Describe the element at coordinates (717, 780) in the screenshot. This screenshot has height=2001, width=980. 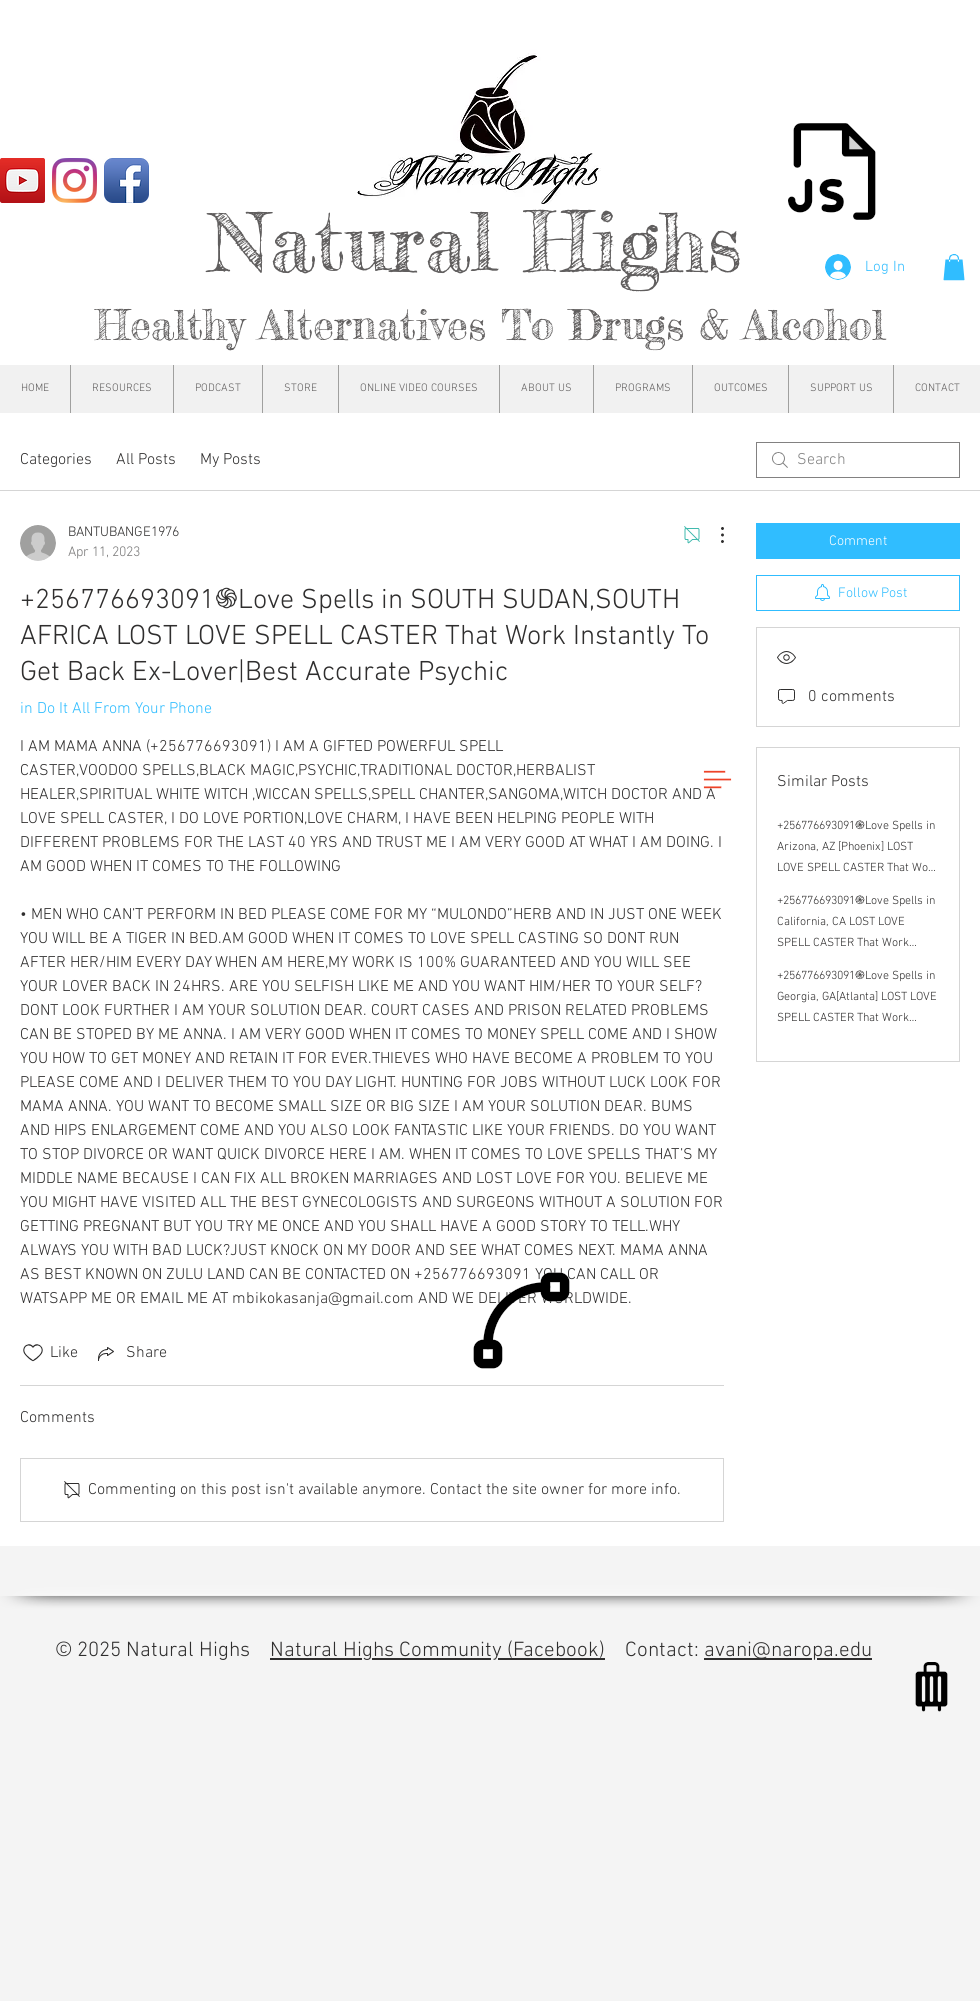
I see `select items from a list` at that location.